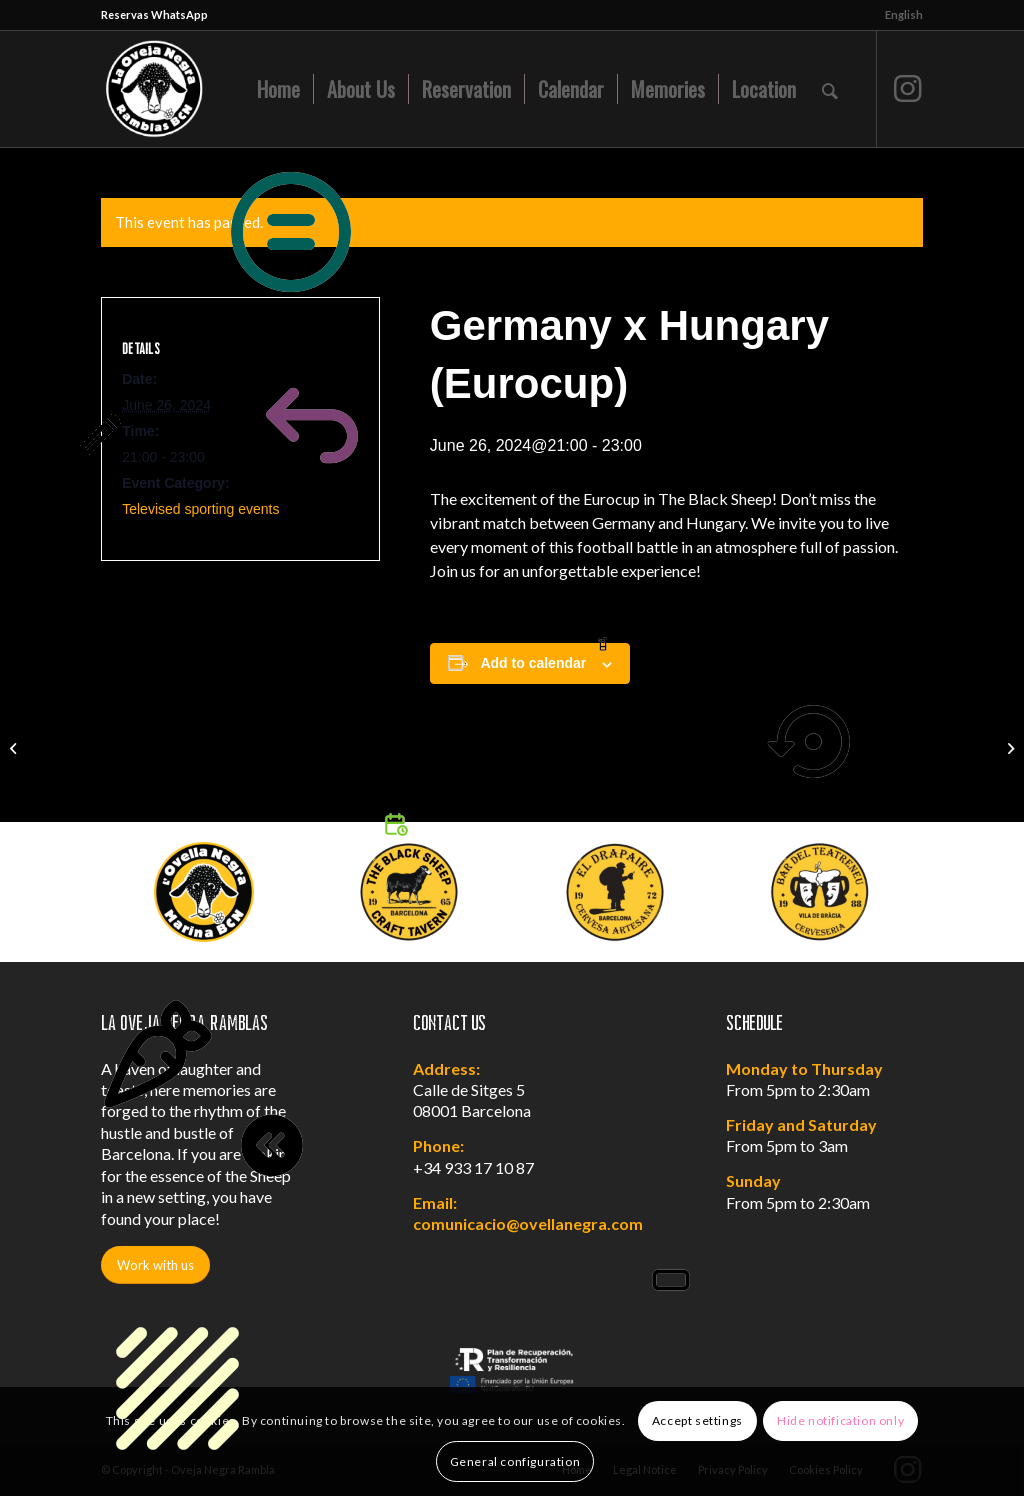 Image resolution: width=1024 pixels, height=1496 pixels. What do you see at coordinates (177, 1388) in the screenshot?
I see `apply texture or pattern to selection` at bounding box center [177, 1388].